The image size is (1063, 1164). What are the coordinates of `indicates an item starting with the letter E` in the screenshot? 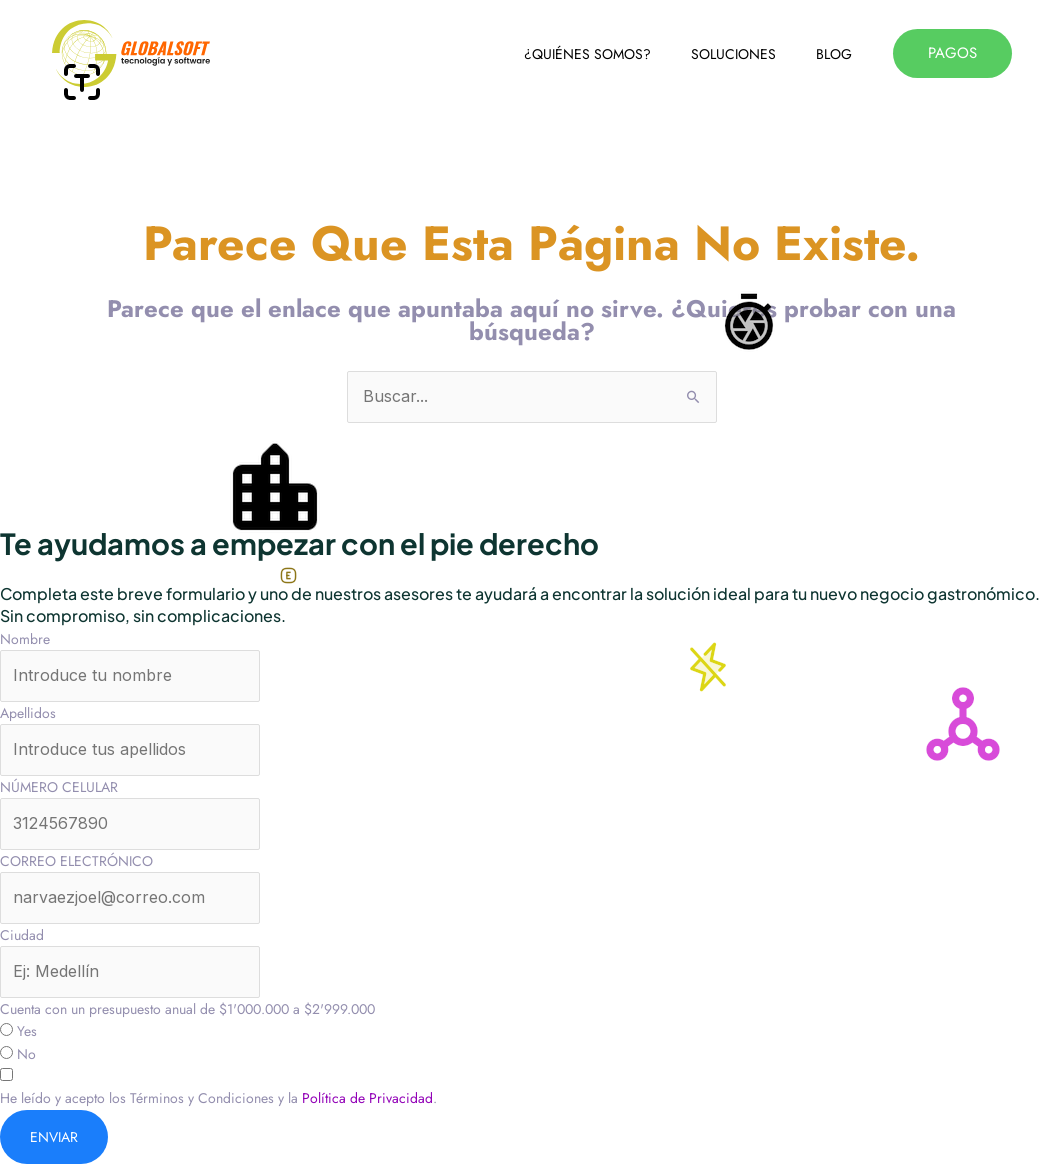 It's located at (288, 575).